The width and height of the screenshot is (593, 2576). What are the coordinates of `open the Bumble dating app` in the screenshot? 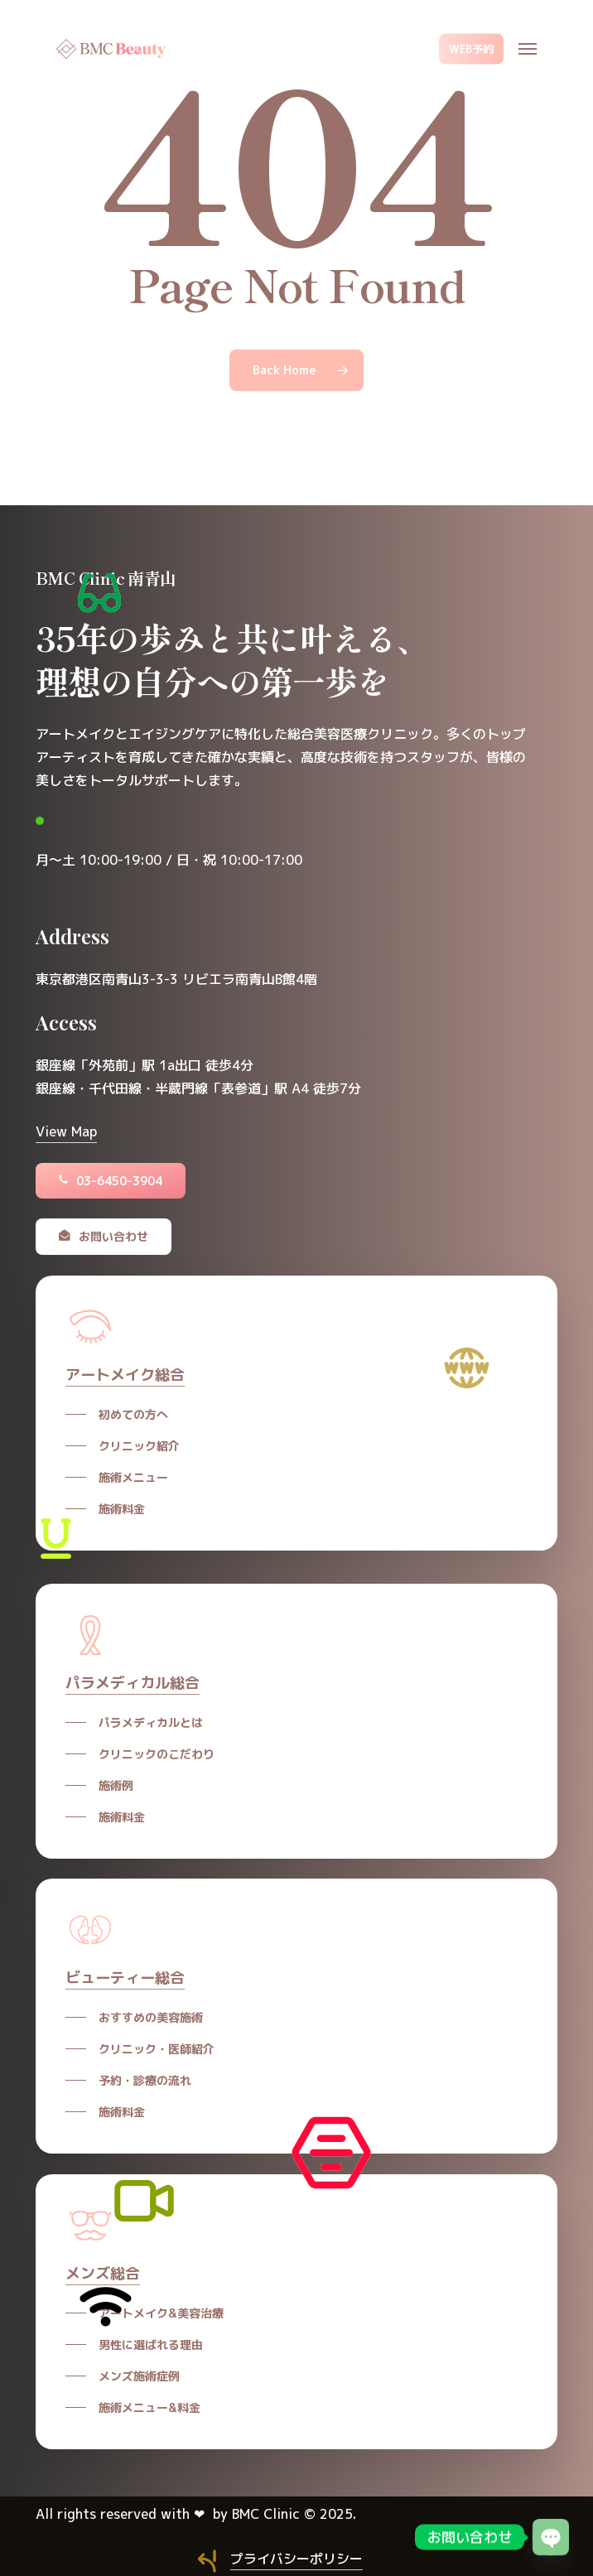 It's located at (331, 2153).